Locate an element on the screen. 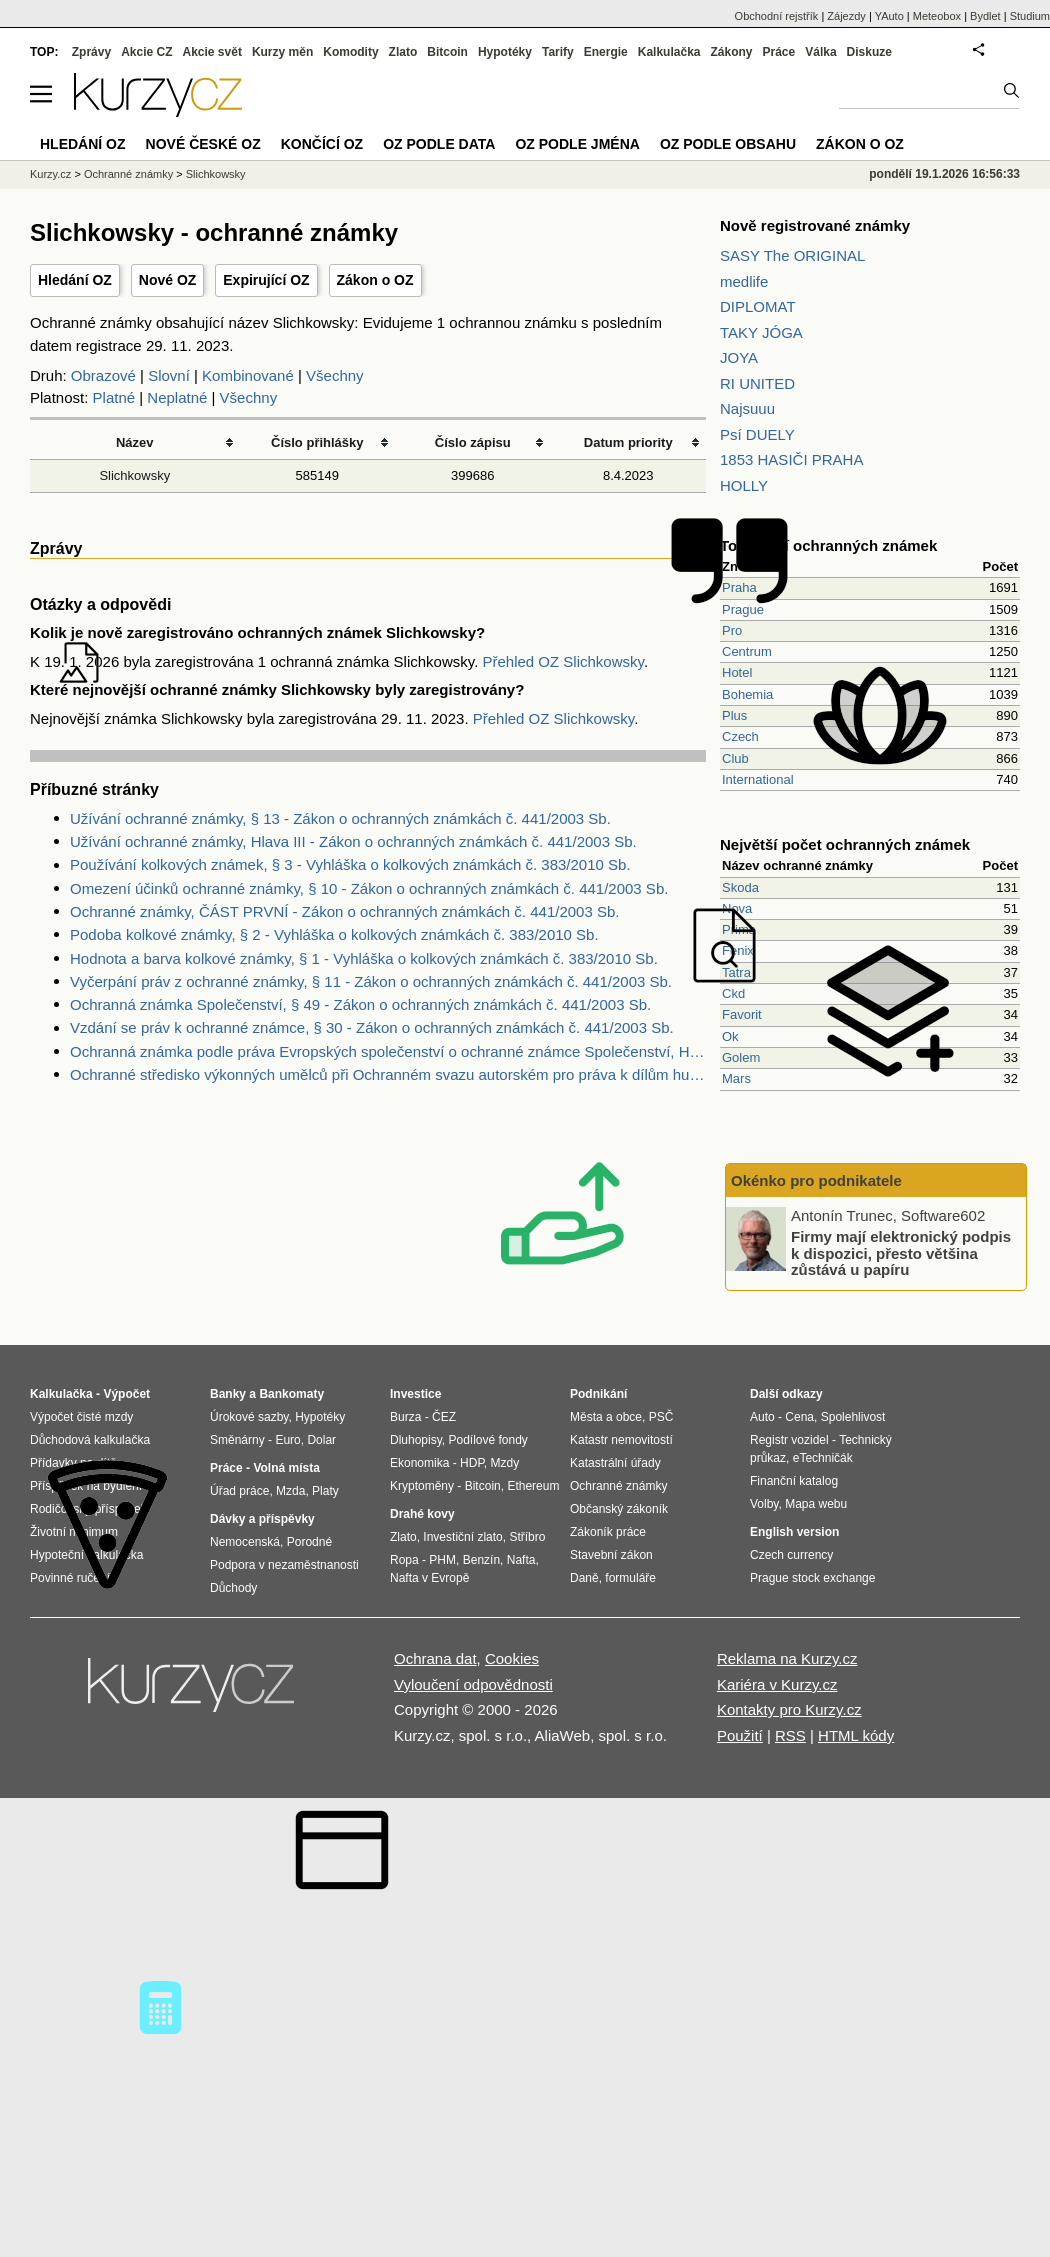 Image resolution: width=1050 pixels, height=2257 pixels. search within a document is located at coordinates (724, 945).